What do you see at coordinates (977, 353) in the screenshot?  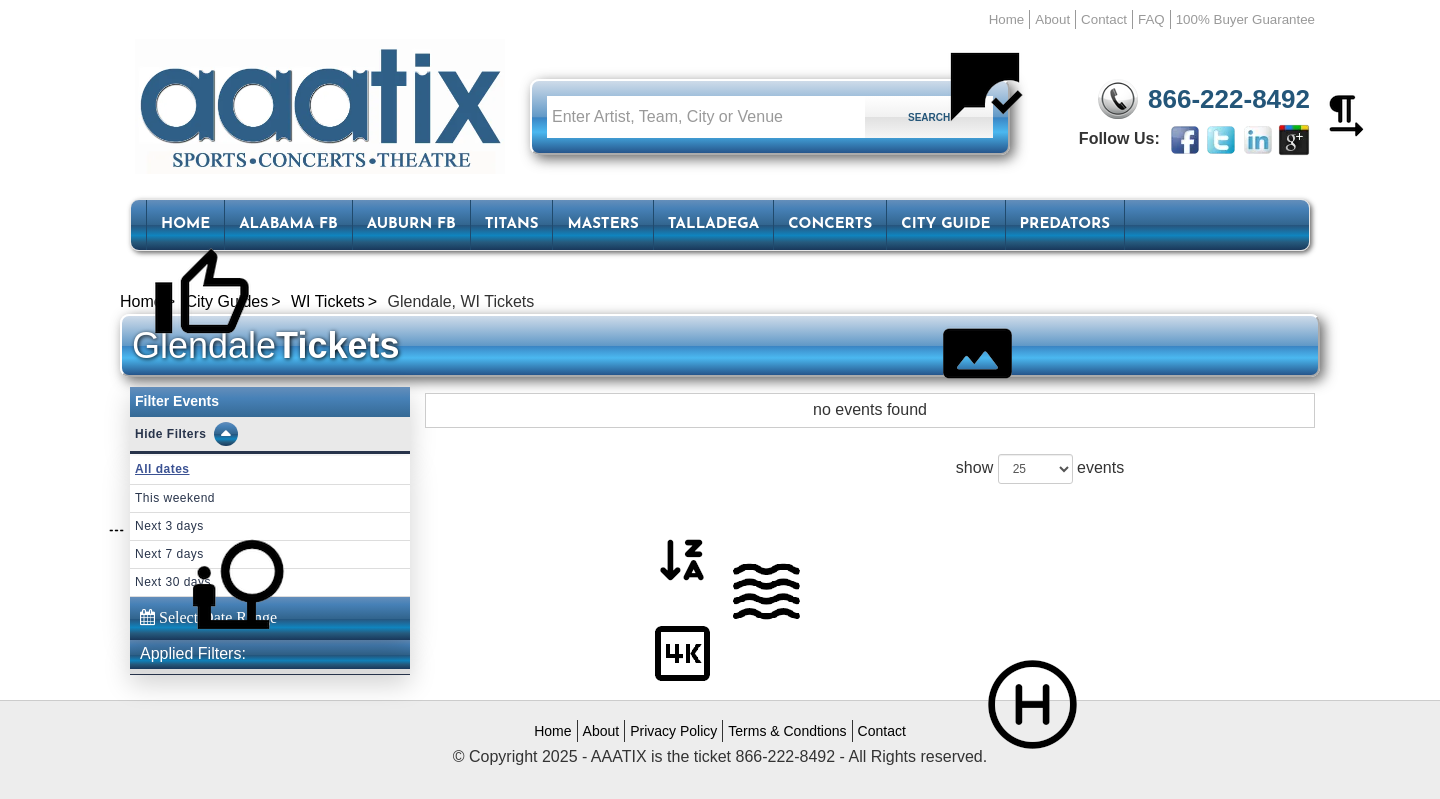 I see `view panoramic photos` at bounding box center [977, 353].